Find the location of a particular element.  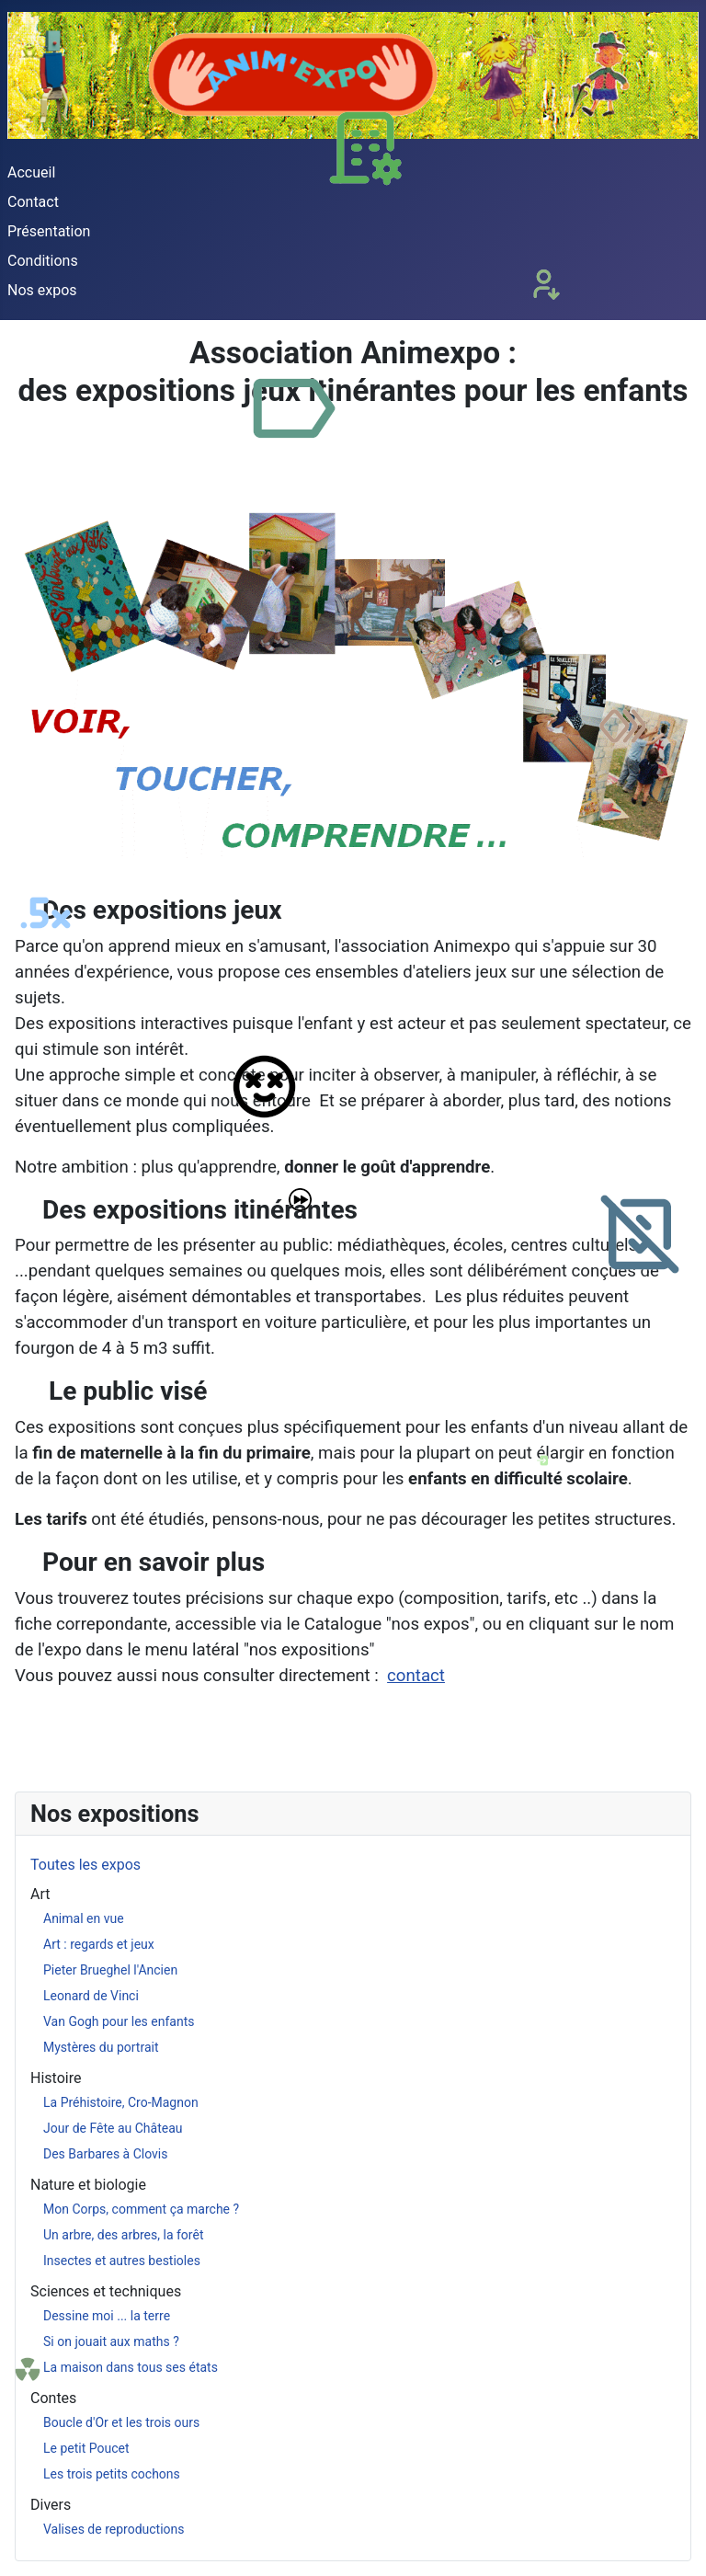

indicates radioactive or hazardous material warning is located at coordinates (28, 2370).